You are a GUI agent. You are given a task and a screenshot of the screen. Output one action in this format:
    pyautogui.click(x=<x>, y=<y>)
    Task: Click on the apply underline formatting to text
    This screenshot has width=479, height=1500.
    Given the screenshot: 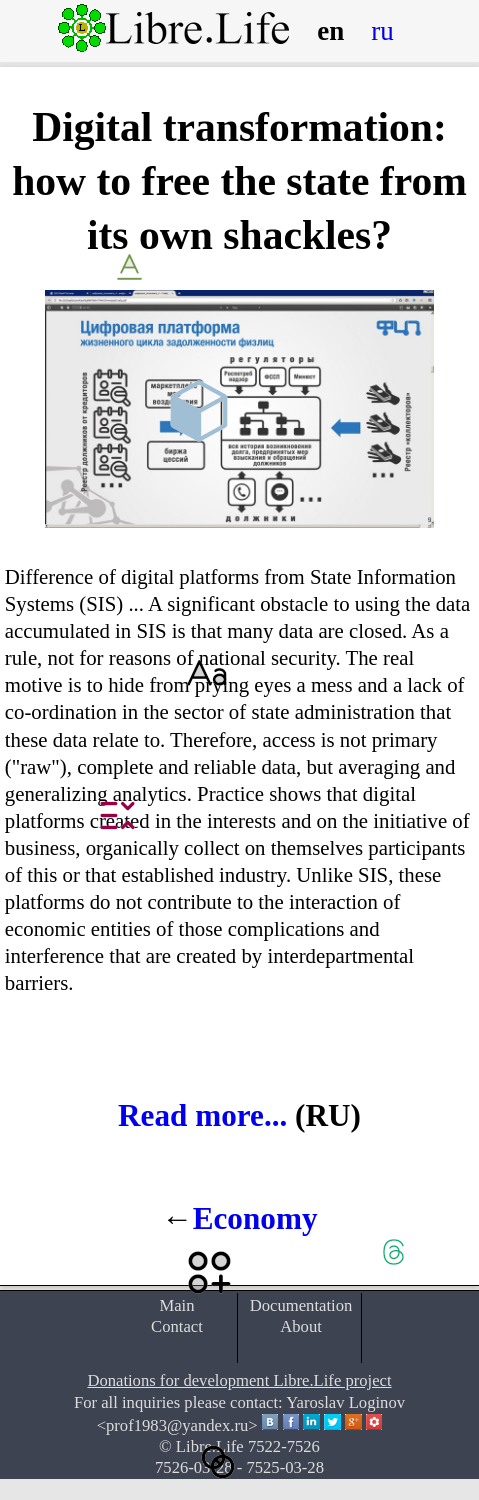 What is the action you would take?
    pyautogui.click(x=129, y=267)
    